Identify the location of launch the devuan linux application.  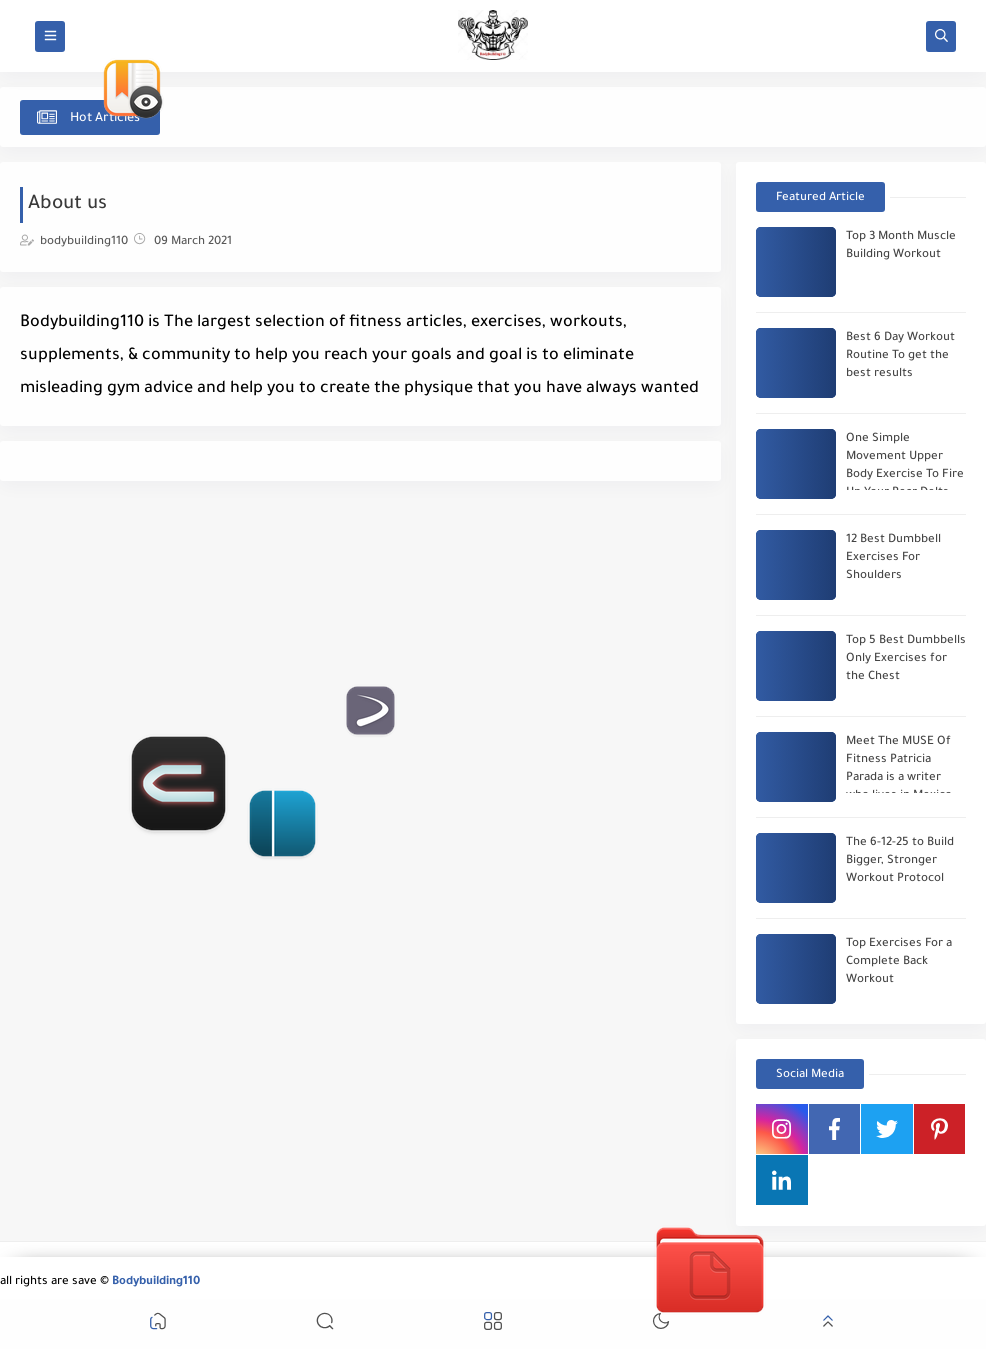
(370, 710).